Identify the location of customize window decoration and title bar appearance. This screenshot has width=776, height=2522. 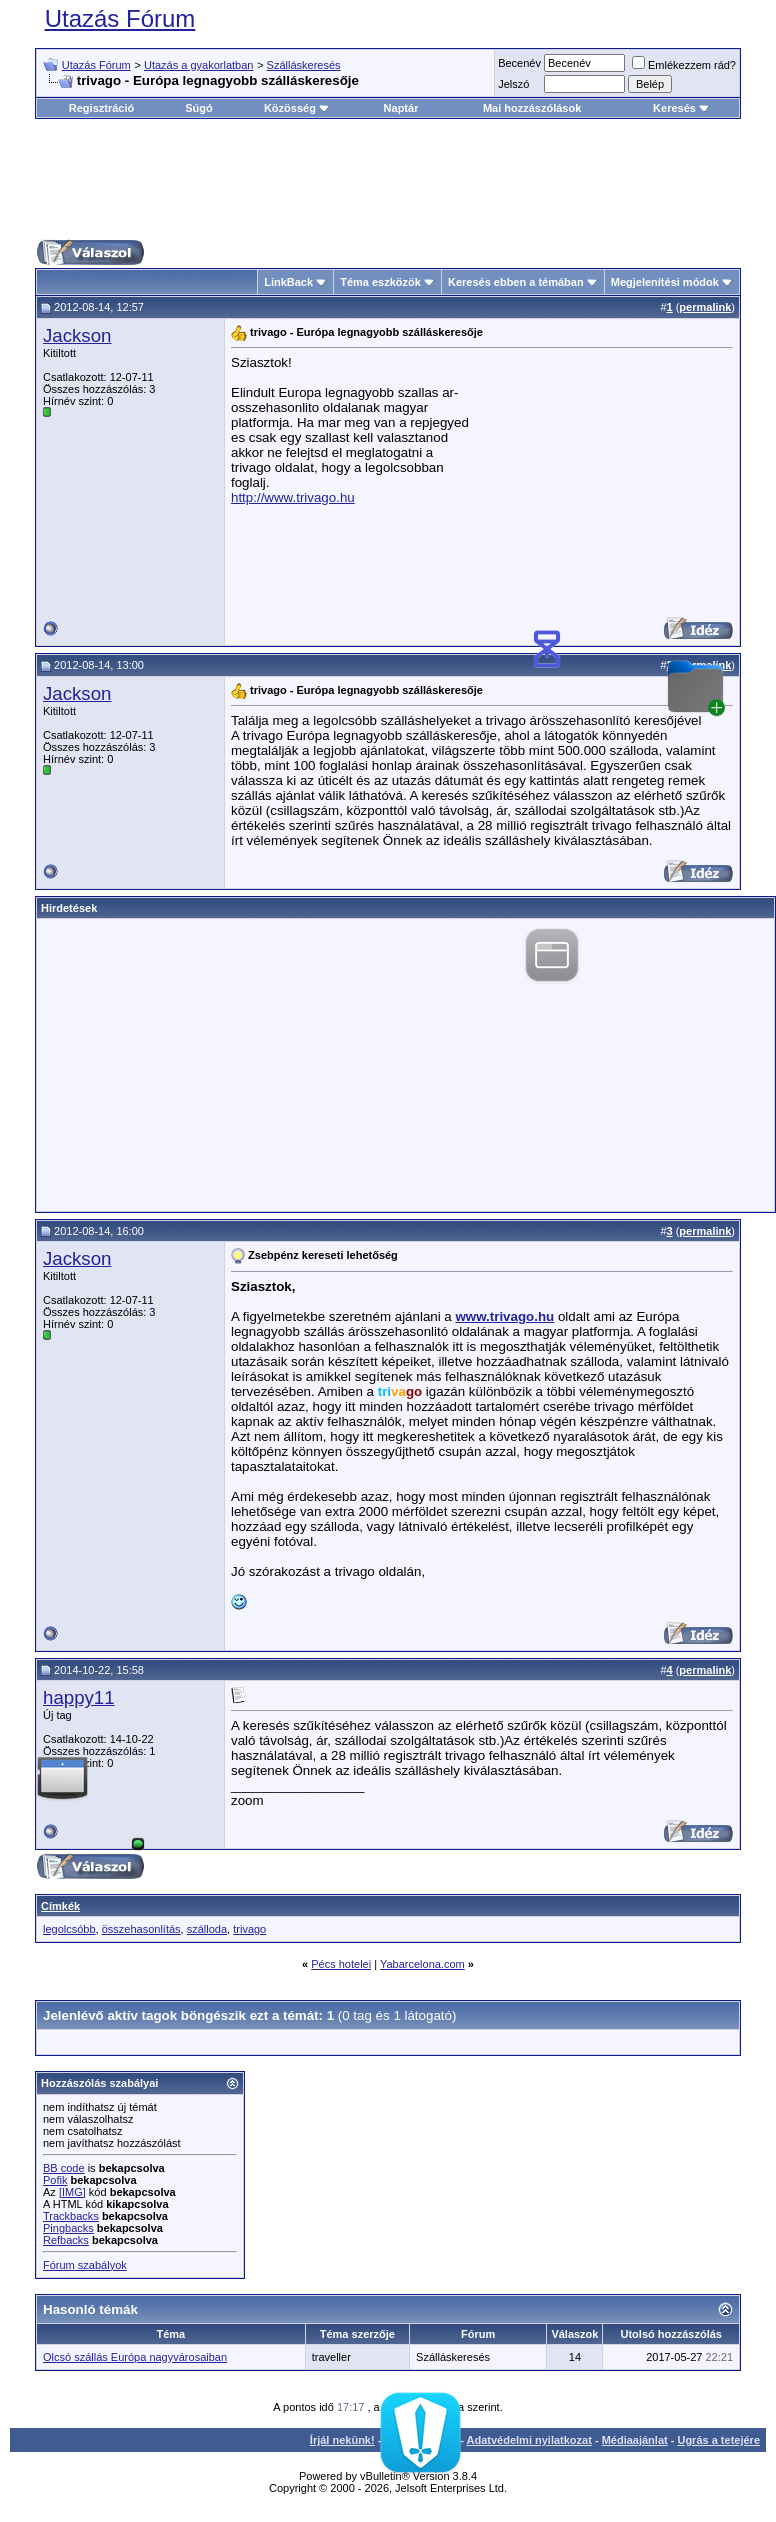
(552, 956).